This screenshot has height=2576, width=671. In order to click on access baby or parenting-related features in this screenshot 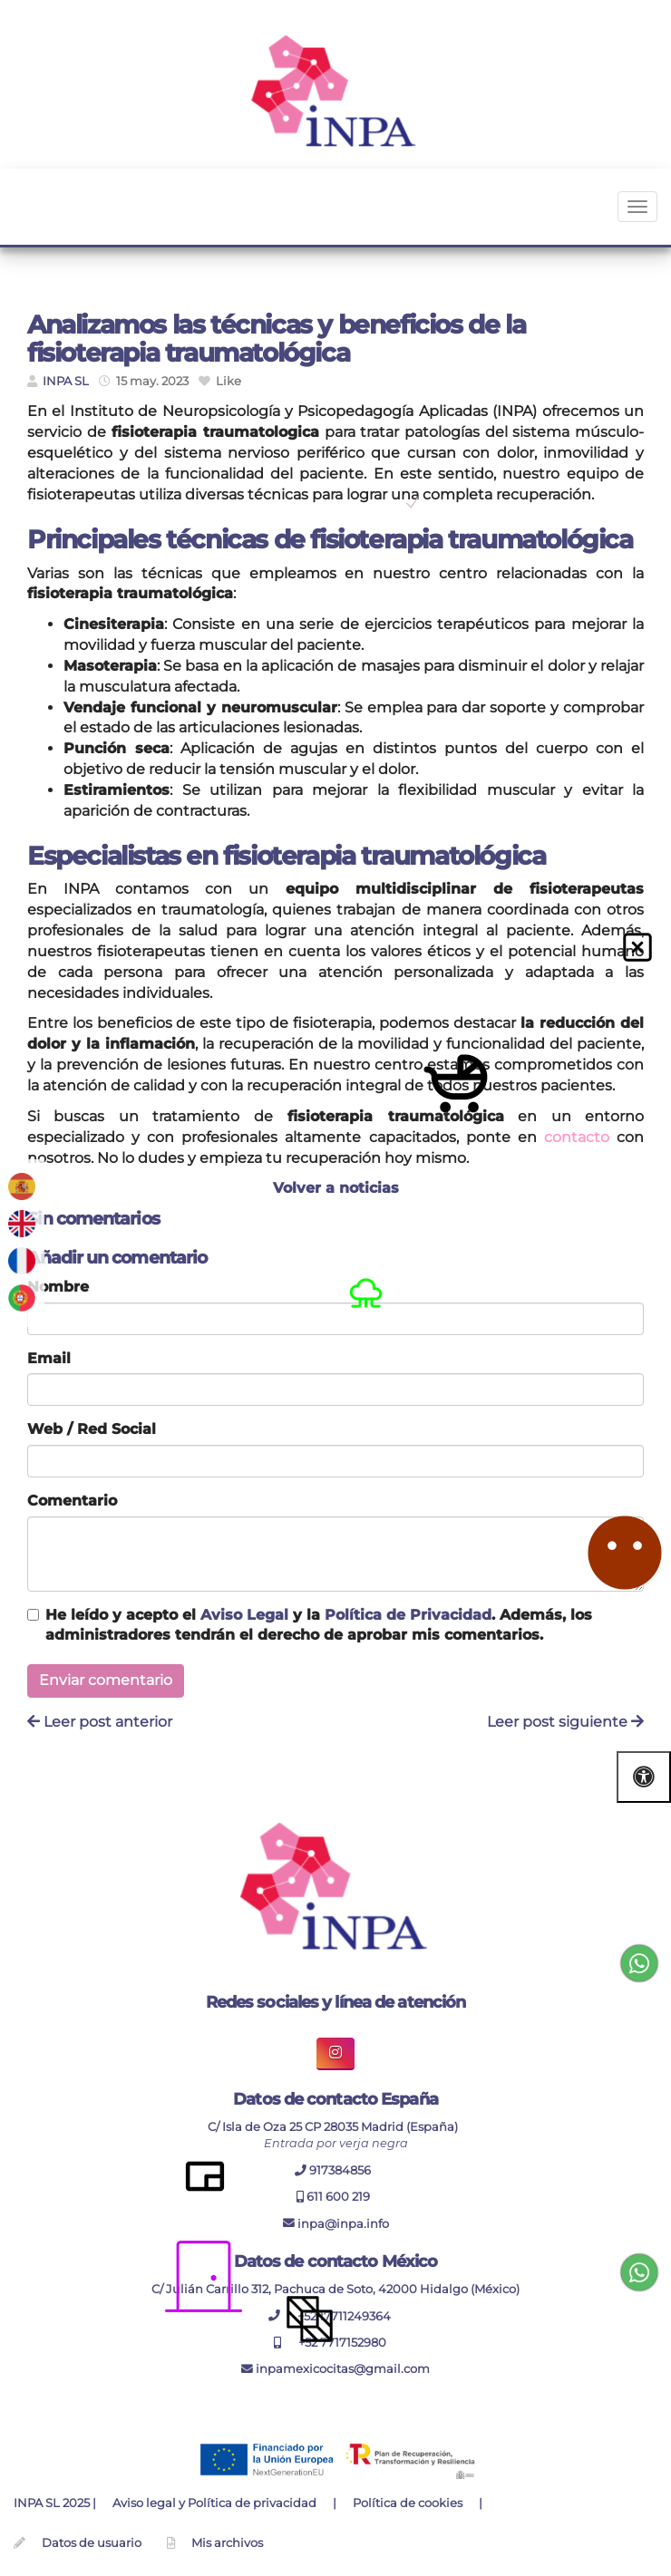, I will do `click(456, 1081)`.